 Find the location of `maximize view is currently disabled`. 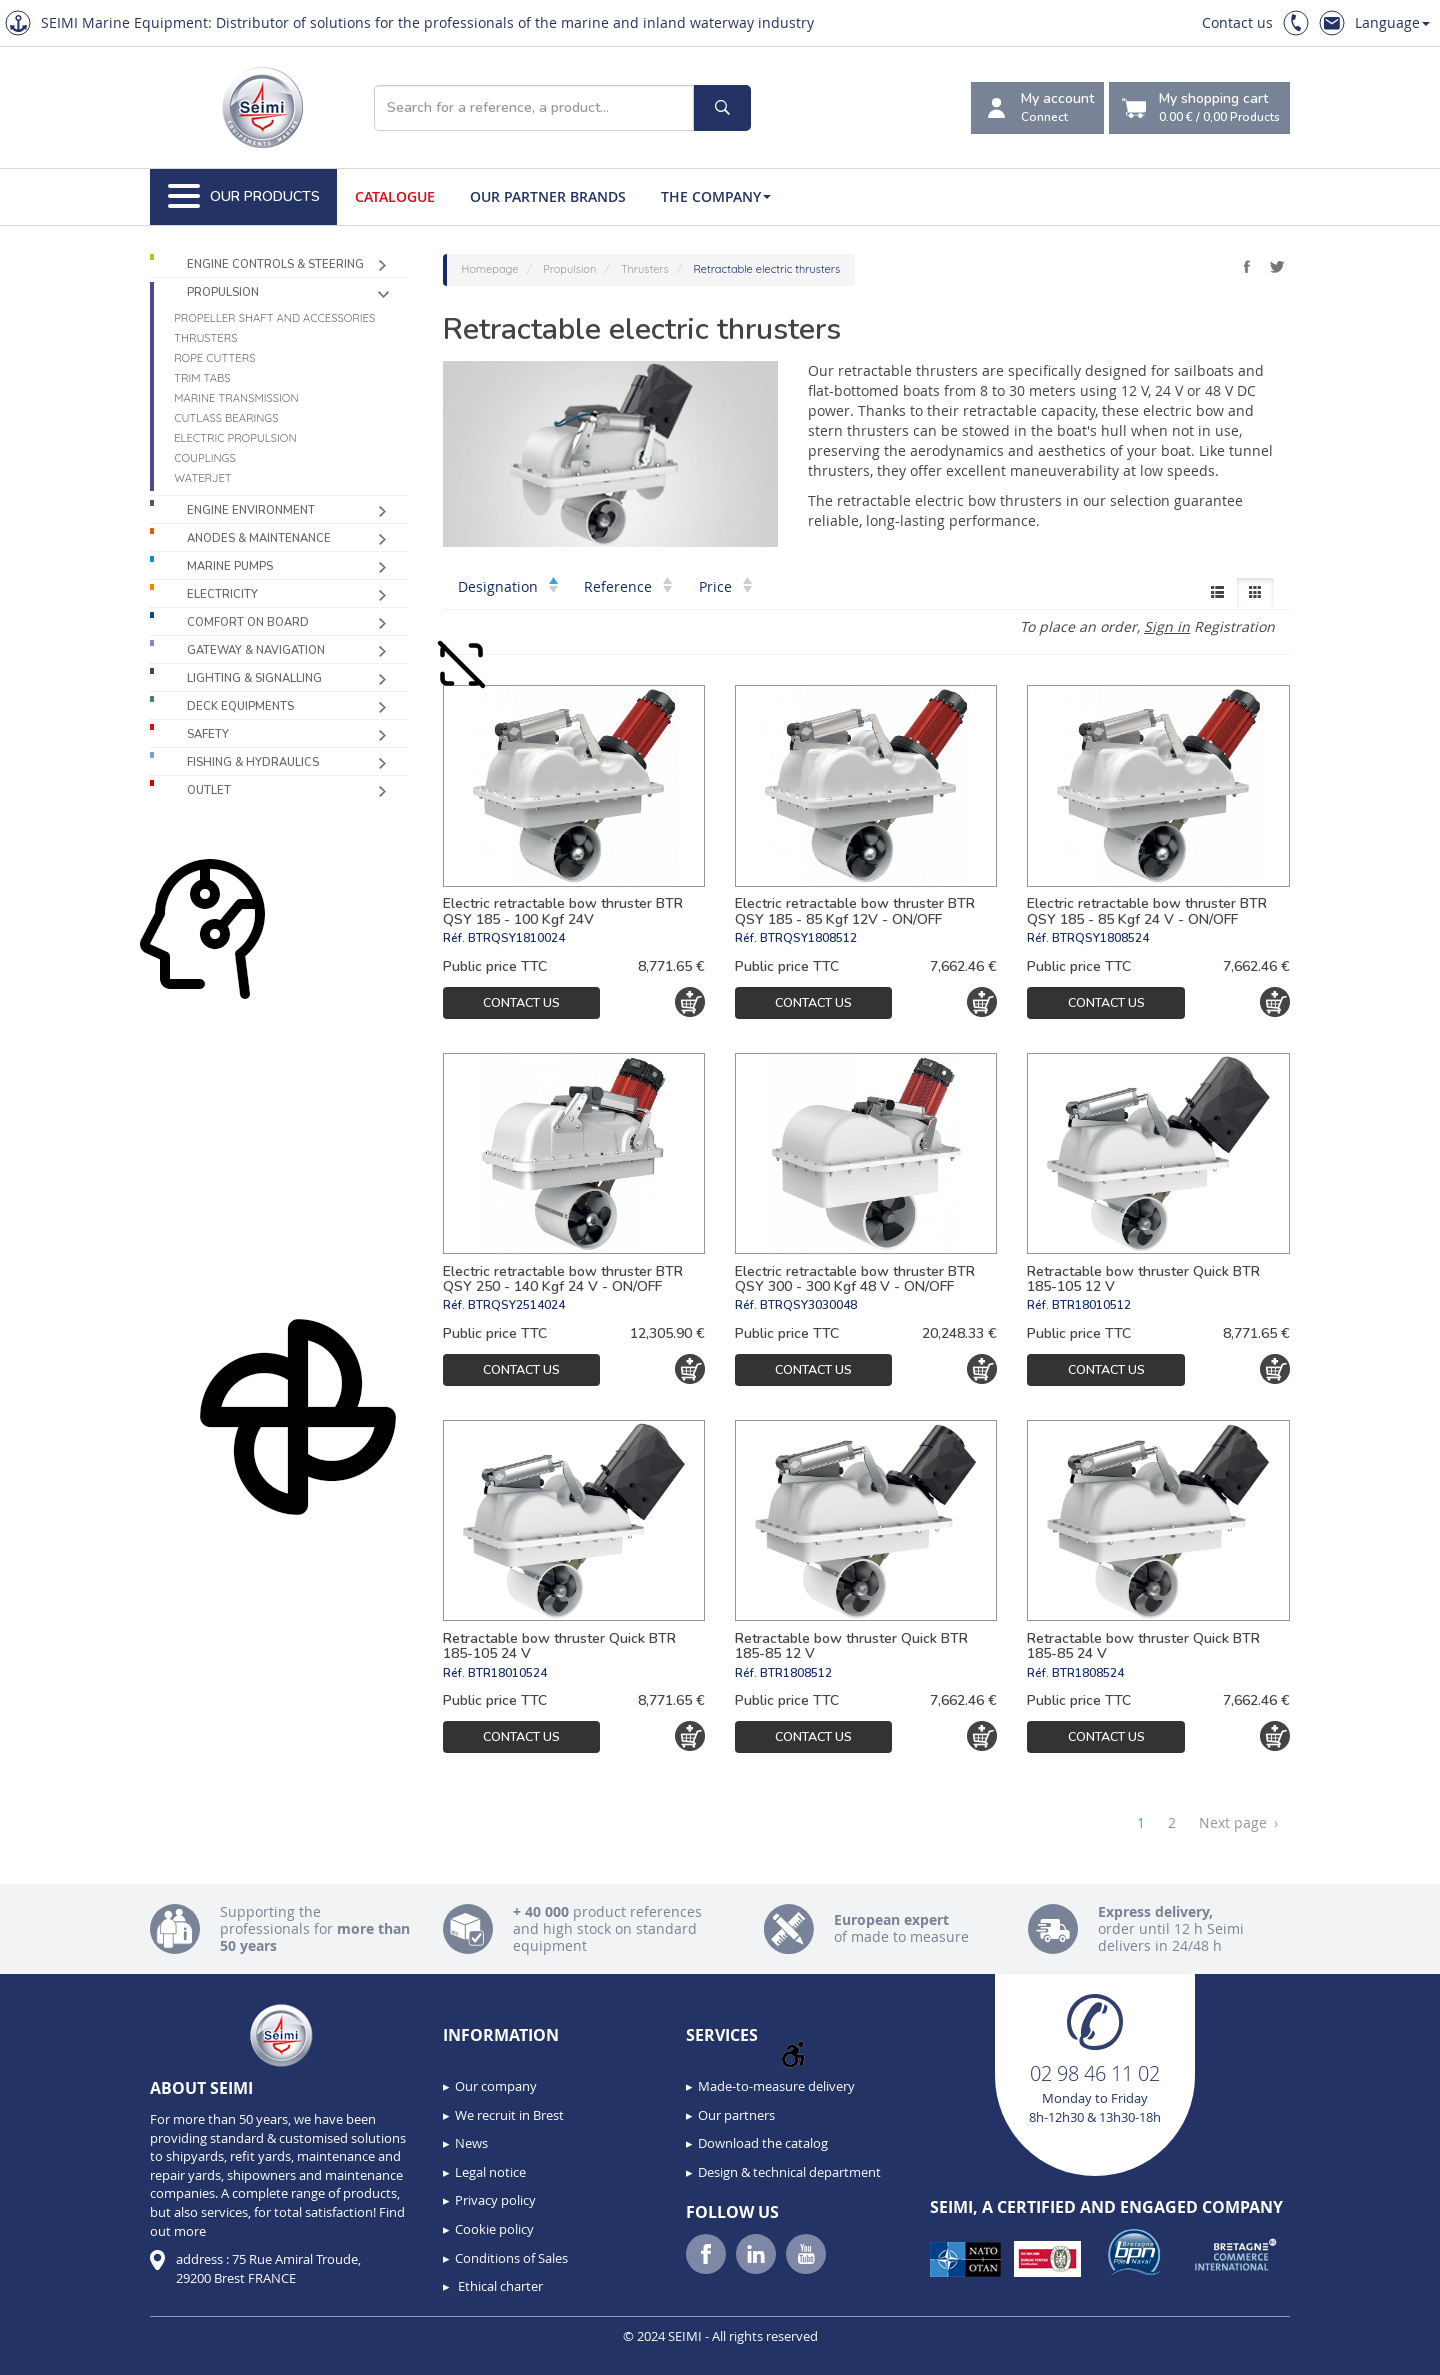

maximize view is currently disabled is located at coordinates (461, 664).